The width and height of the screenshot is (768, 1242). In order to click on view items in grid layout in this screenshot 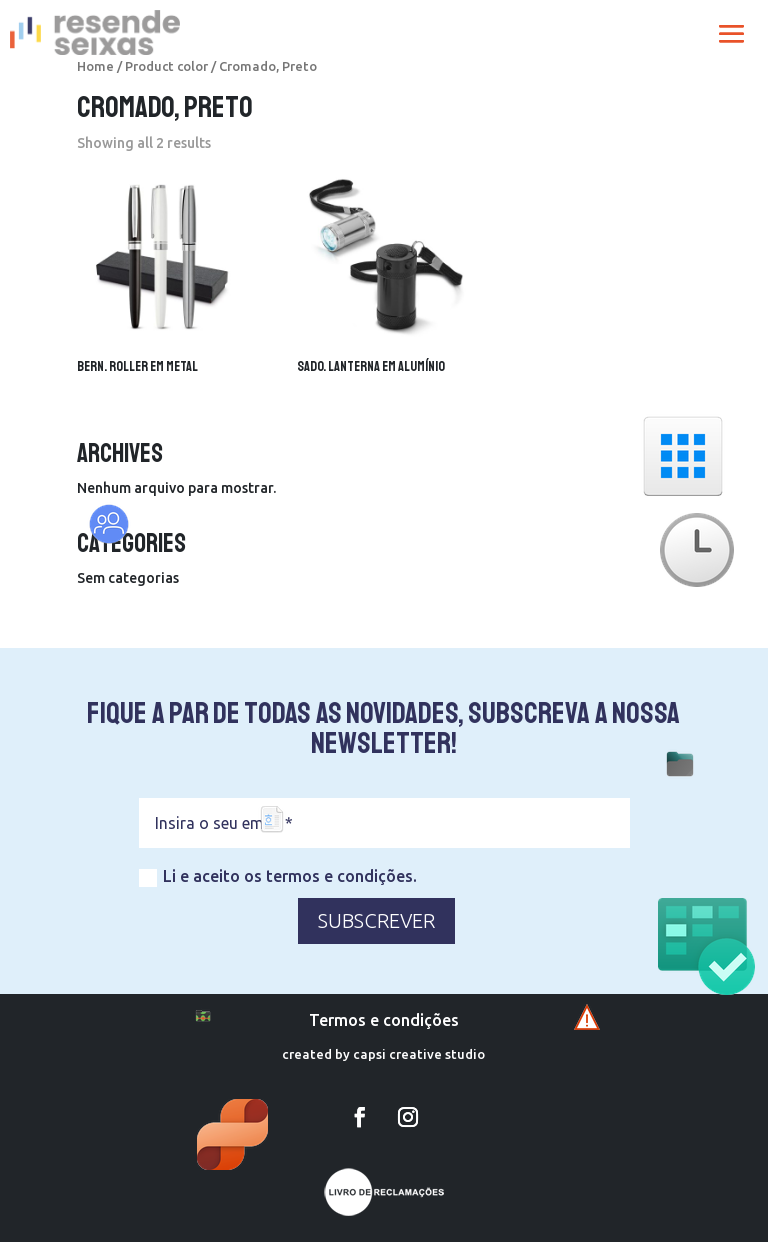, I will do `click(683, 456)`.